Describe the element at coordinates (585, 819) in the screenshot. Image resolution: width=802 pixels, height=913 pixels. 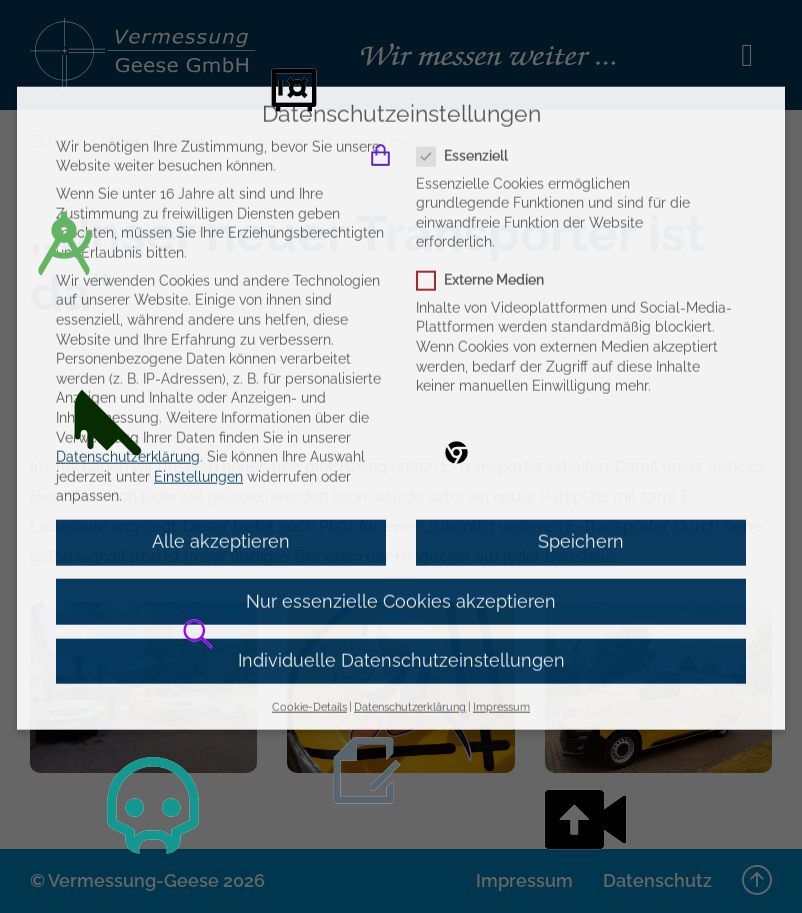
I see `upload a video file` at that location.